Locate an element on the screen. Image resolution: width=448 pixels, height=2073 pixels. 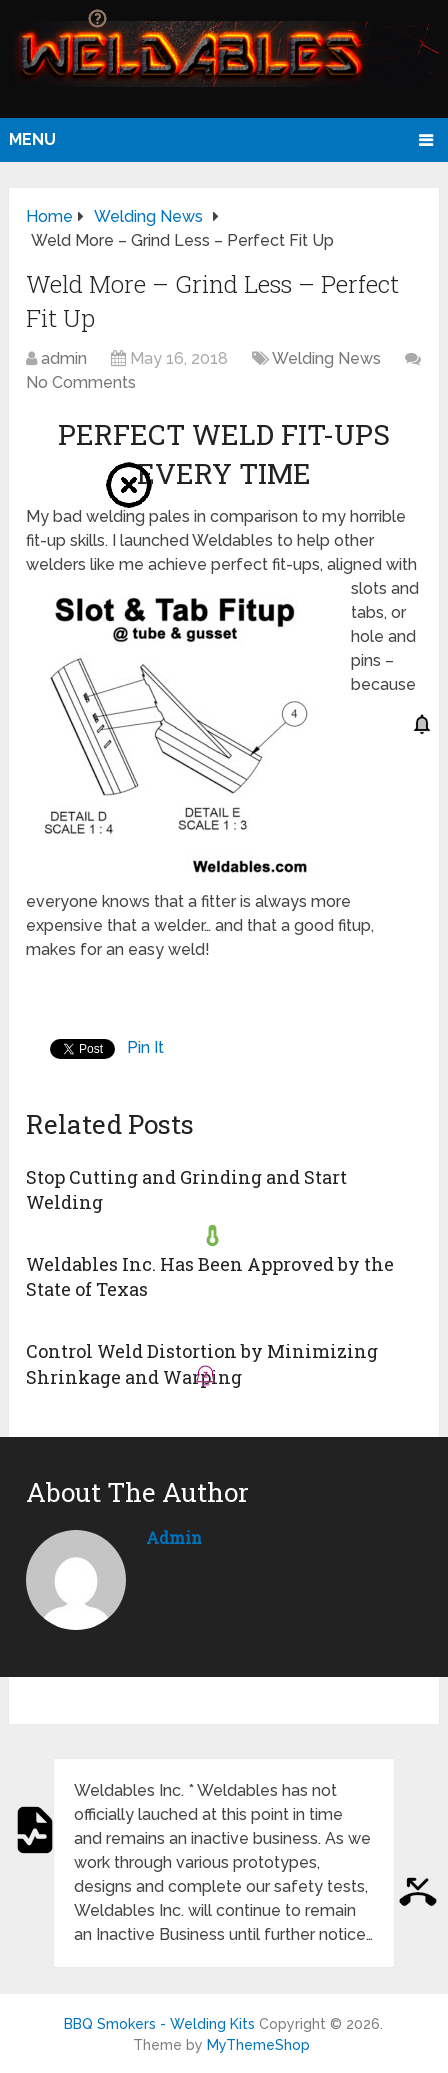
view your notifications is located at coordinates (422, 724).